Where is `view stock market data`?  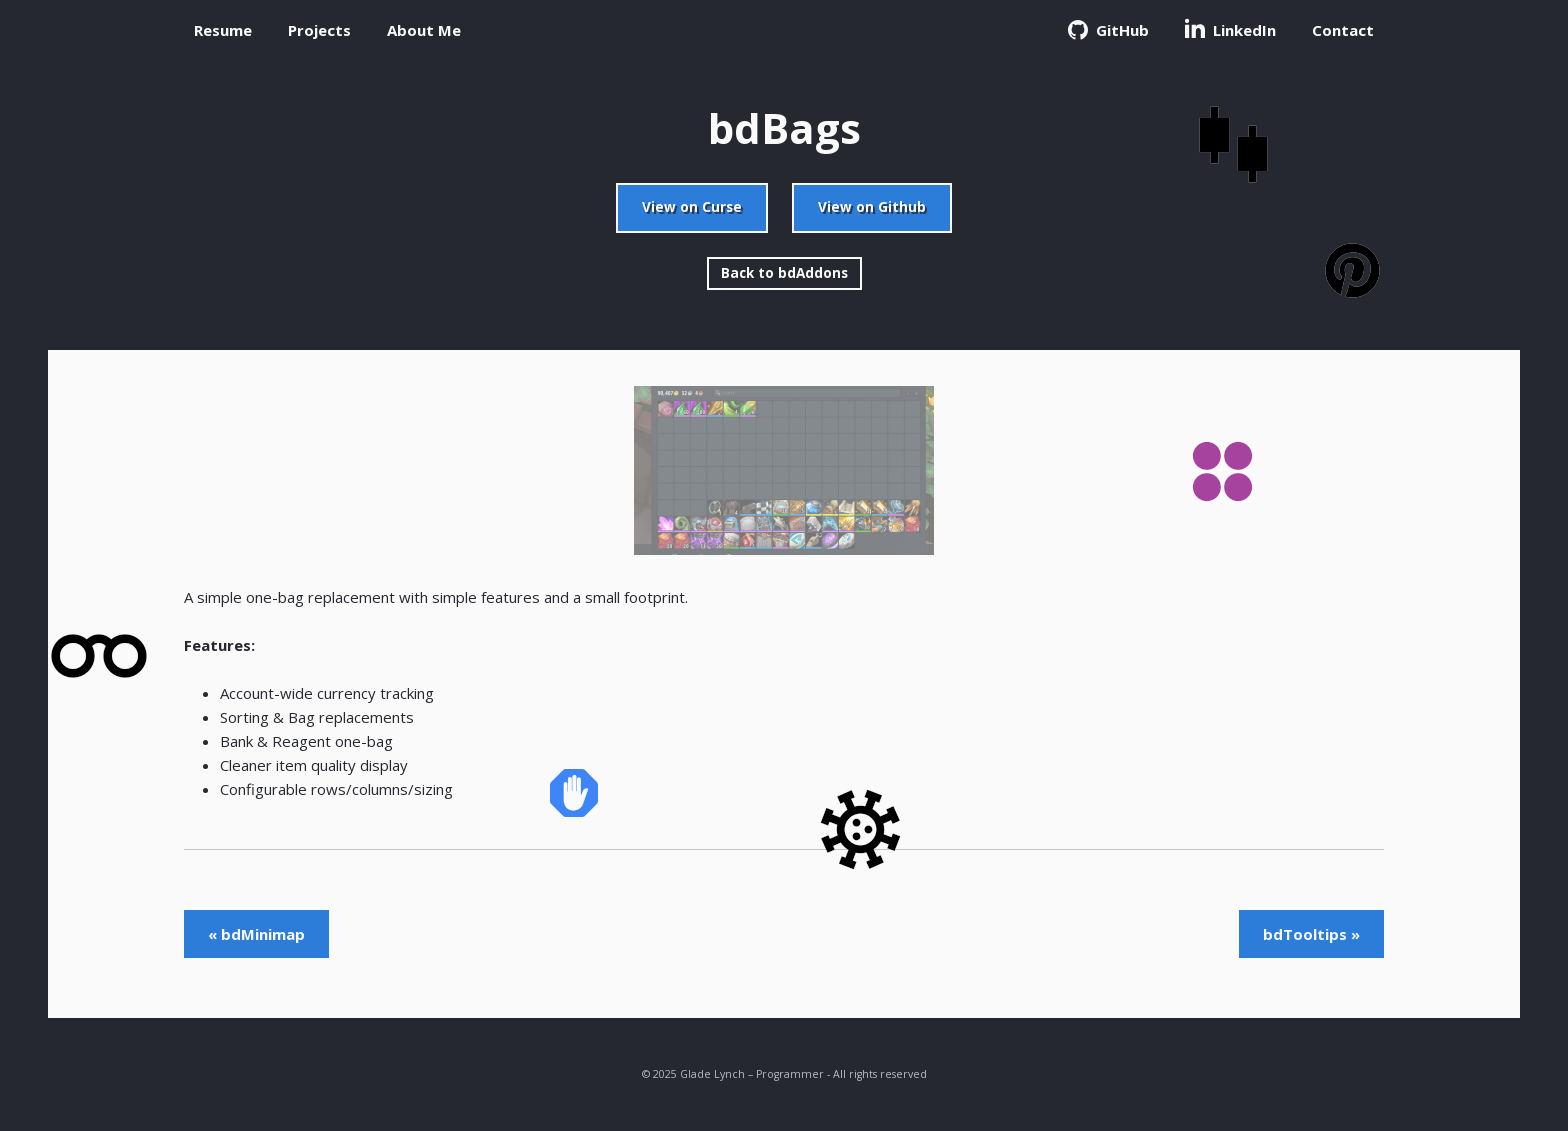 view stock market data is located at coordinates (1233, 144).